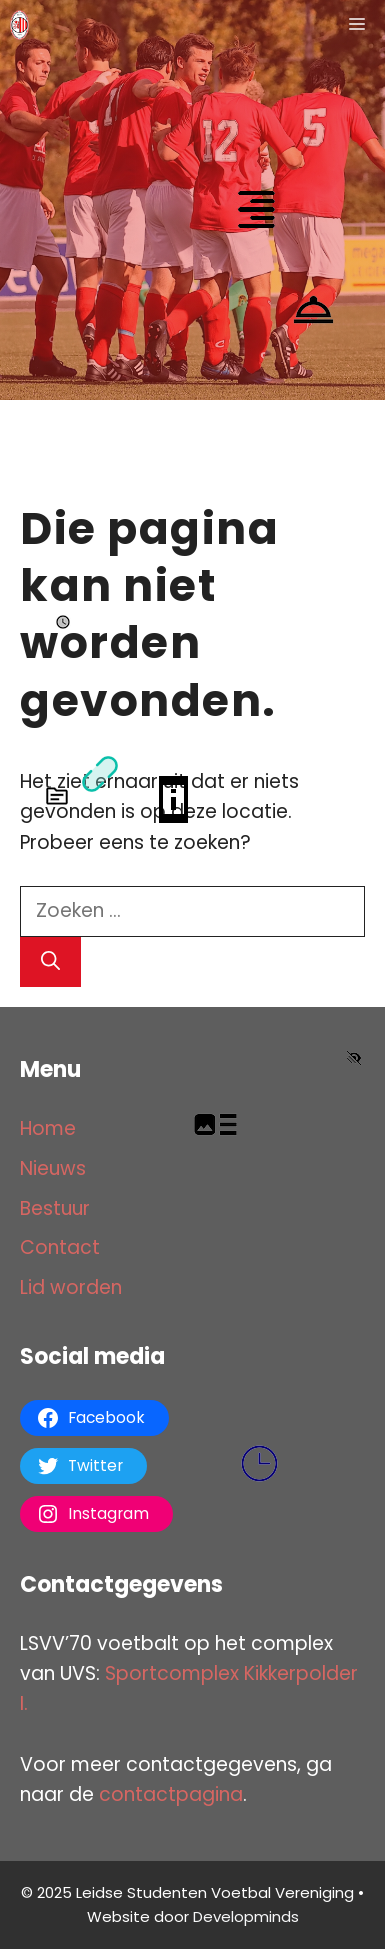  Describe the element at coordinates (100, 774) in the screenshot. I see `disconnect or unlink connected items` at that location.